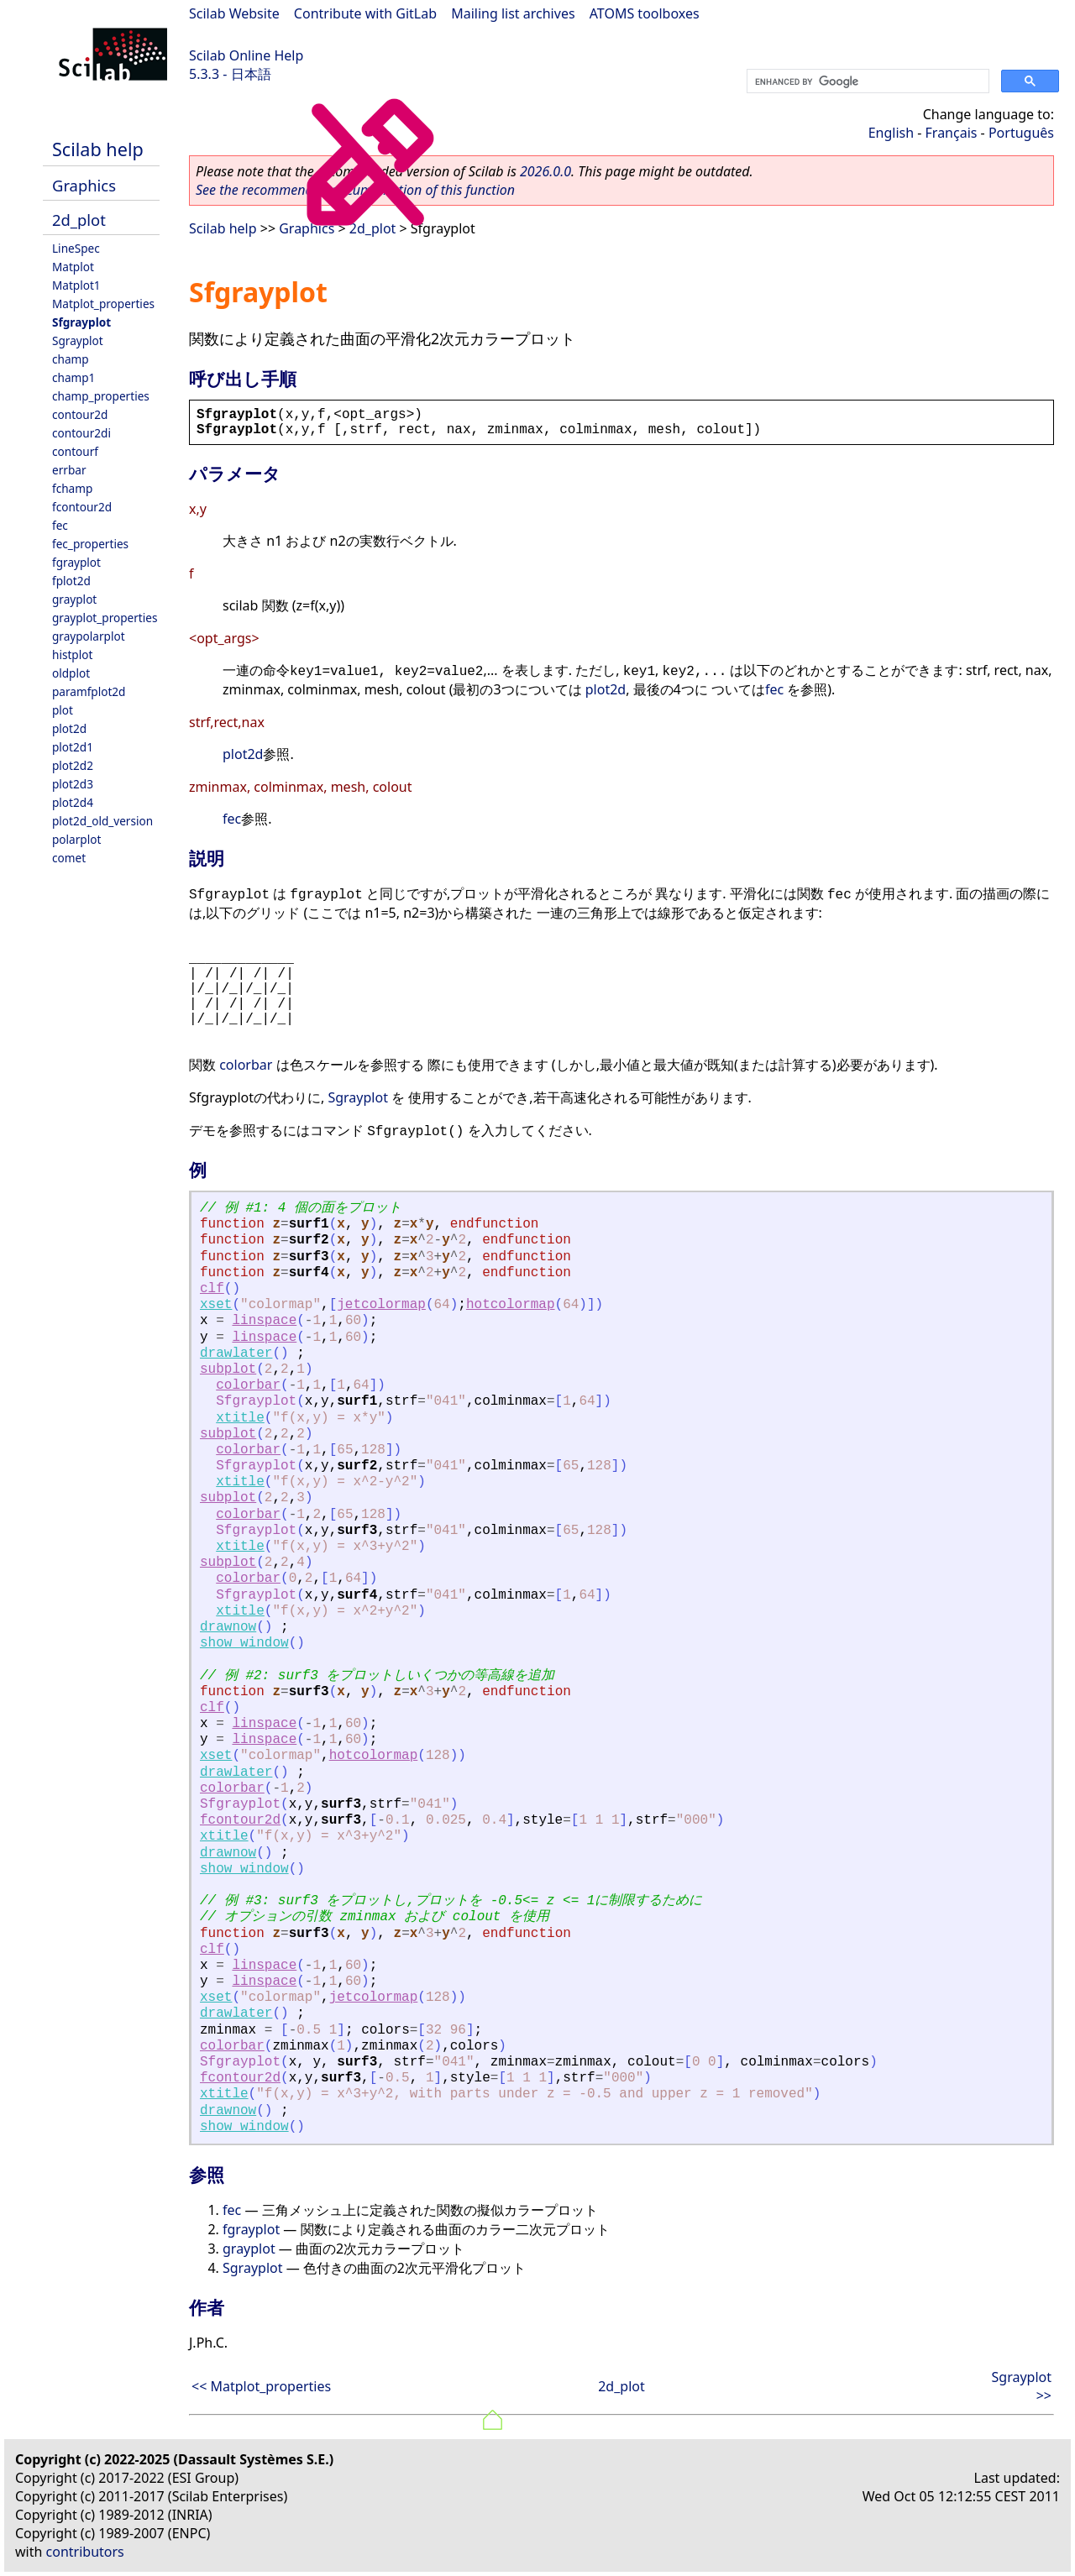 Image resolution: width=1075 pixels, height=2576 pixels. I want to click on editing is disabled or unavailable, so click(368, 165).